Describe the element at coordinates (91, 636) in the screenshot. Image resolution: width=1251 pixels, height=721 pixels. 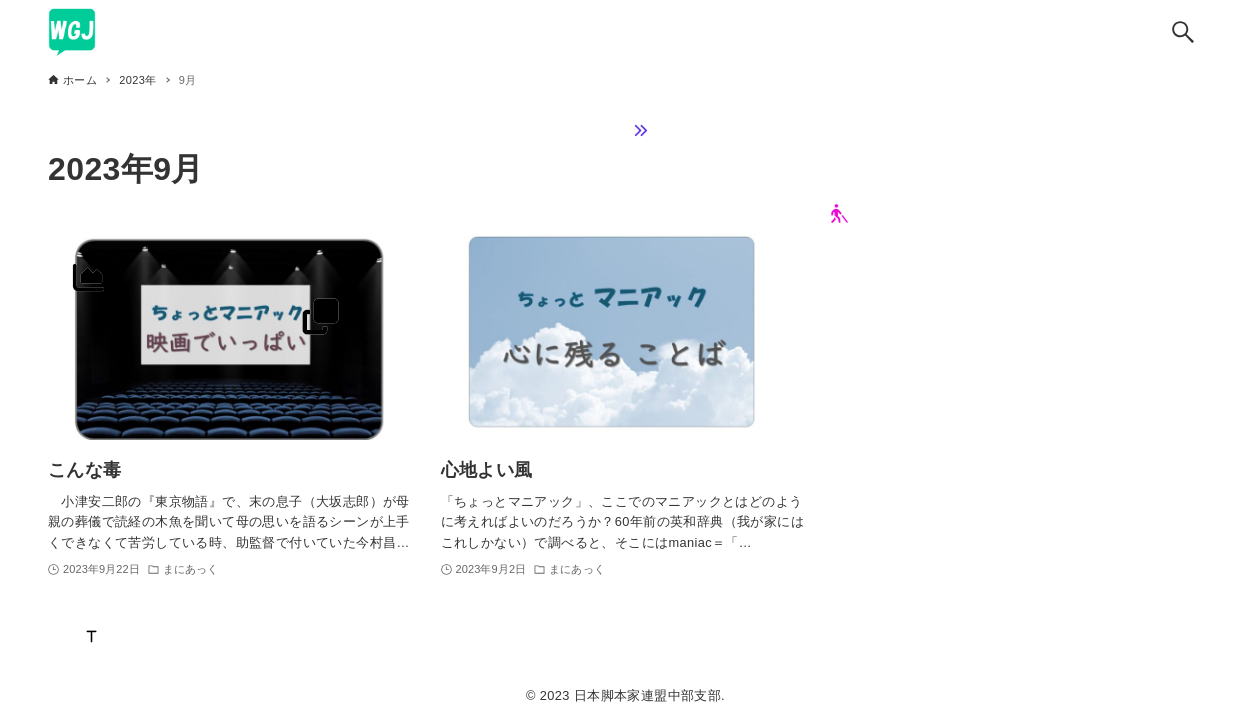
I see `text formatting or typography options` at that location.